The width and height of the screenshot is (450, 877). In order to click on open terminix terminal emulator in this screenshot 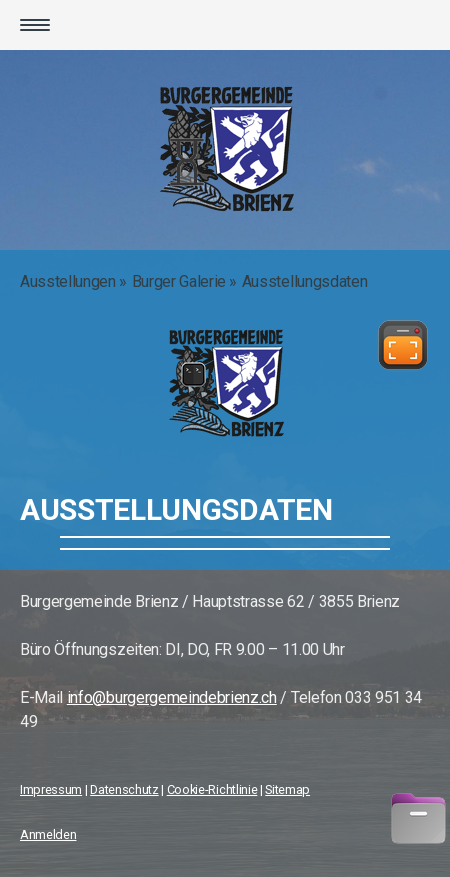, I will do `click(193, 374)`.